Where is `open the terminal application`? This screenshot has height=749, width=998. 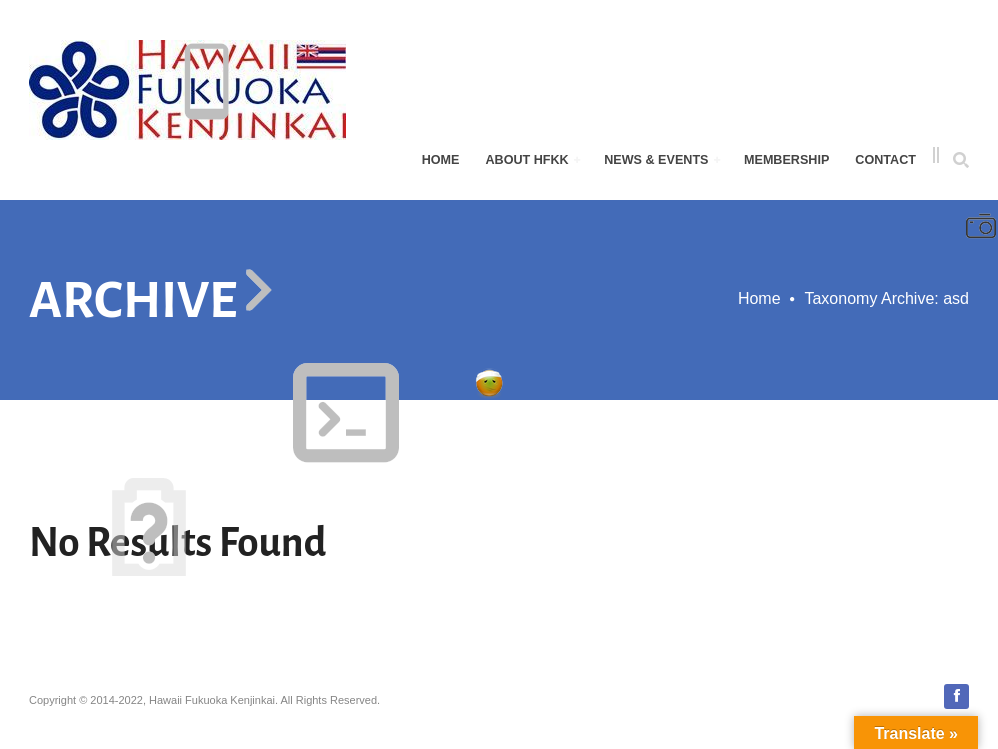 open the terminal application is located at coordinates (346, 416).